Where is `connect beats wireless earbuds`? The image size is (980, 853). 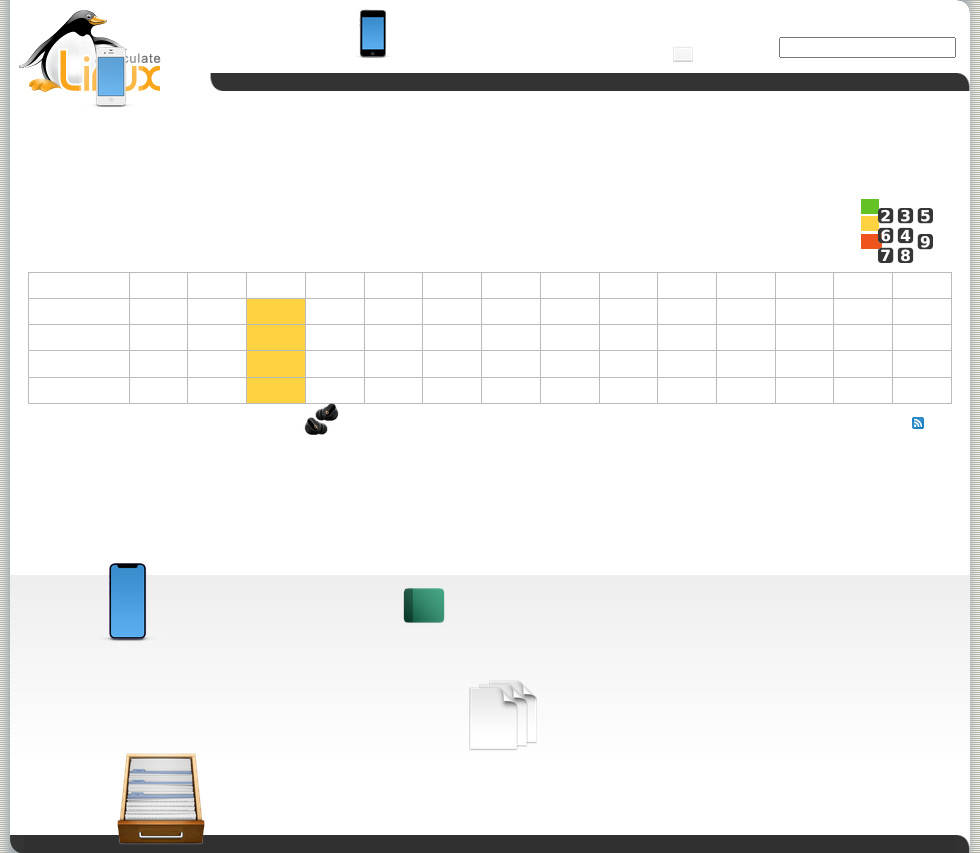 connect beats wireless earbuds is located at coordinates (321, 419).